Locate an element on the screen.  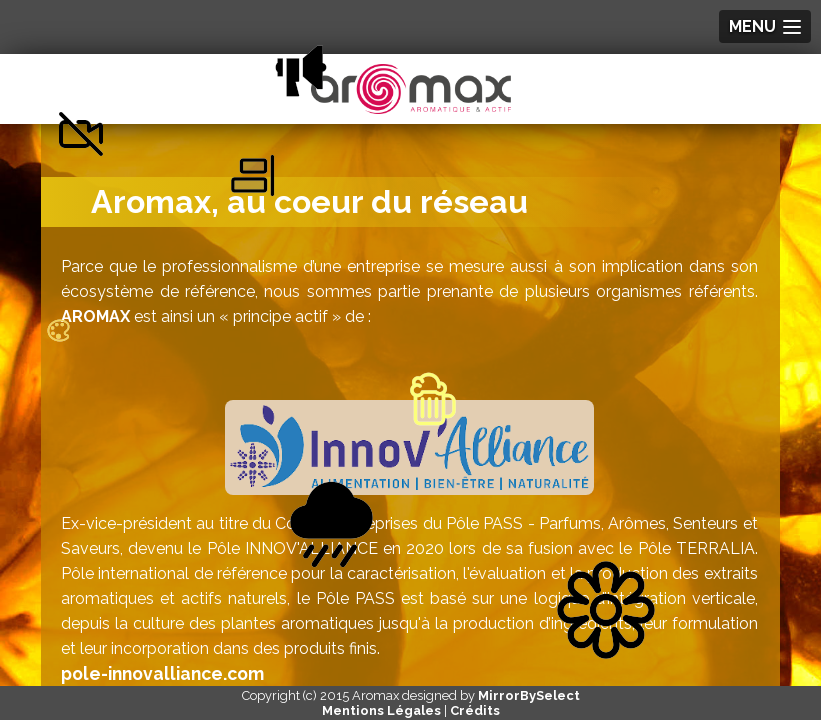
align text or content to the right is located at coordinates (253, 175).